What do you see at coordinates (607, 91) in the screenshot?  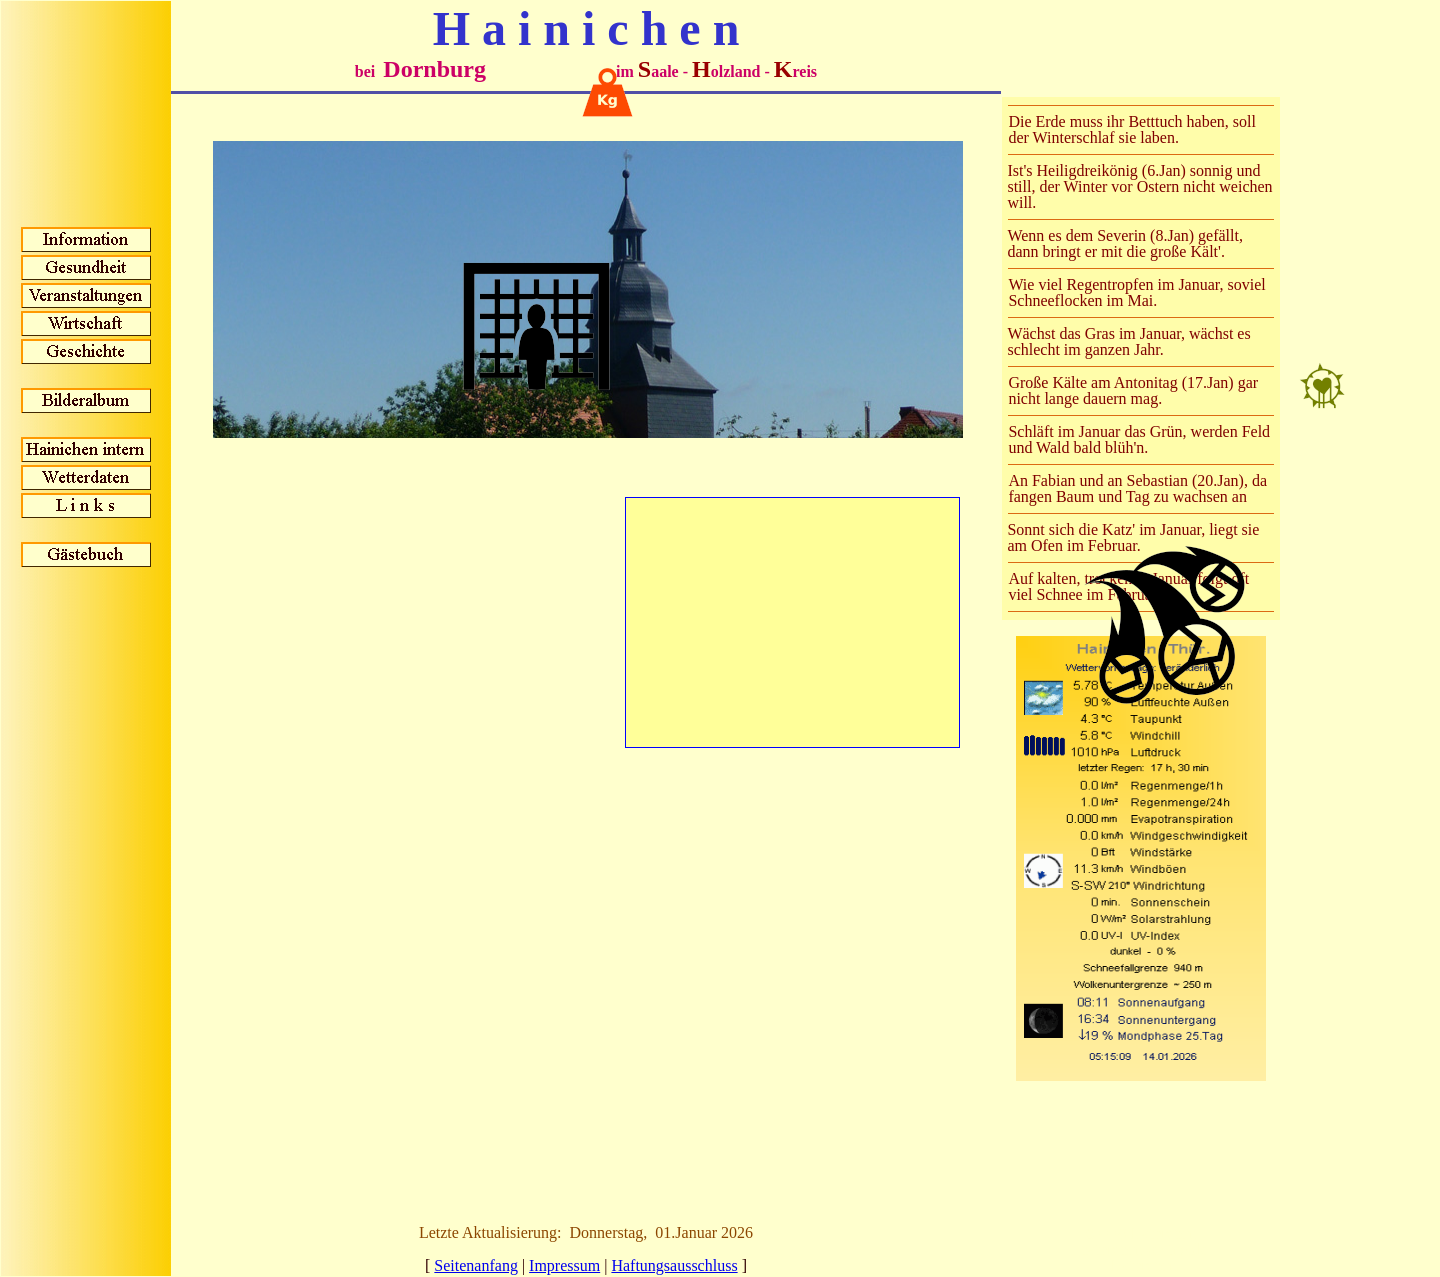 I see `adjust item weight or mass settings` at bounding box center [607, 91].